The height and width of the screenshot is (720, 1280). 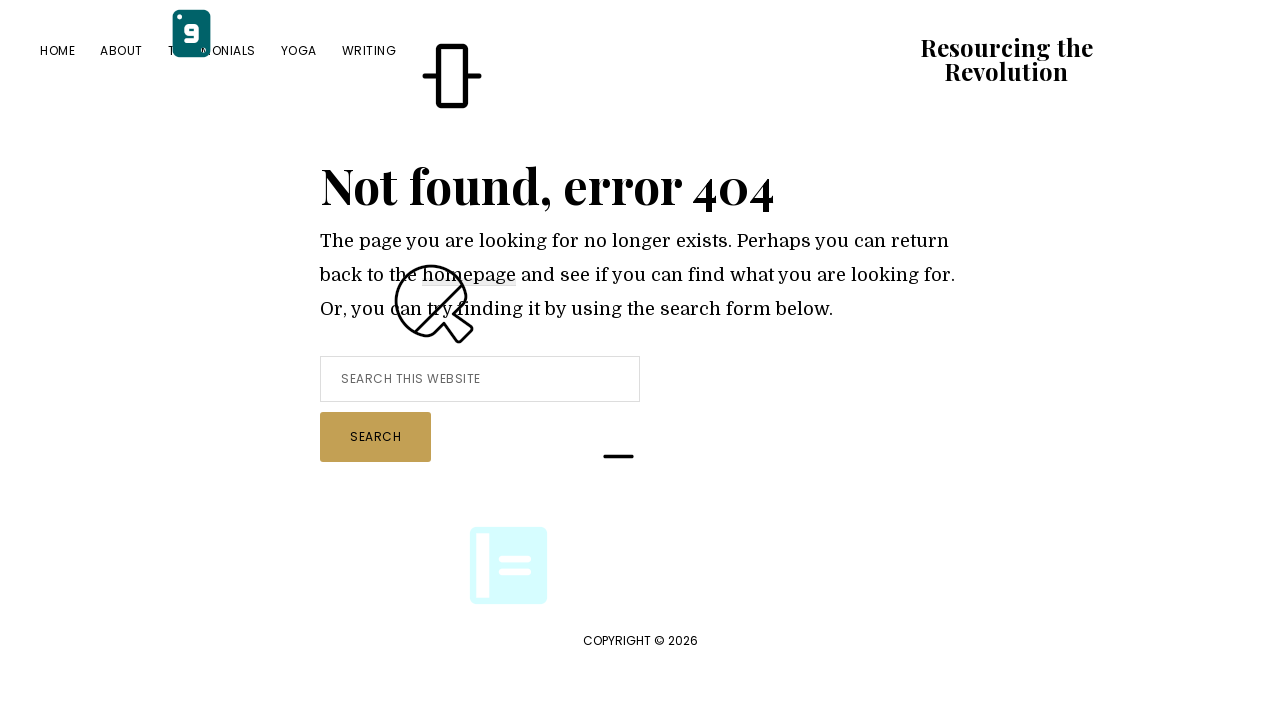 What do you see at coordinates (191, 33) in the screenshot?
I see `play the 9 card in a card game` at bounding box center [191, 33].